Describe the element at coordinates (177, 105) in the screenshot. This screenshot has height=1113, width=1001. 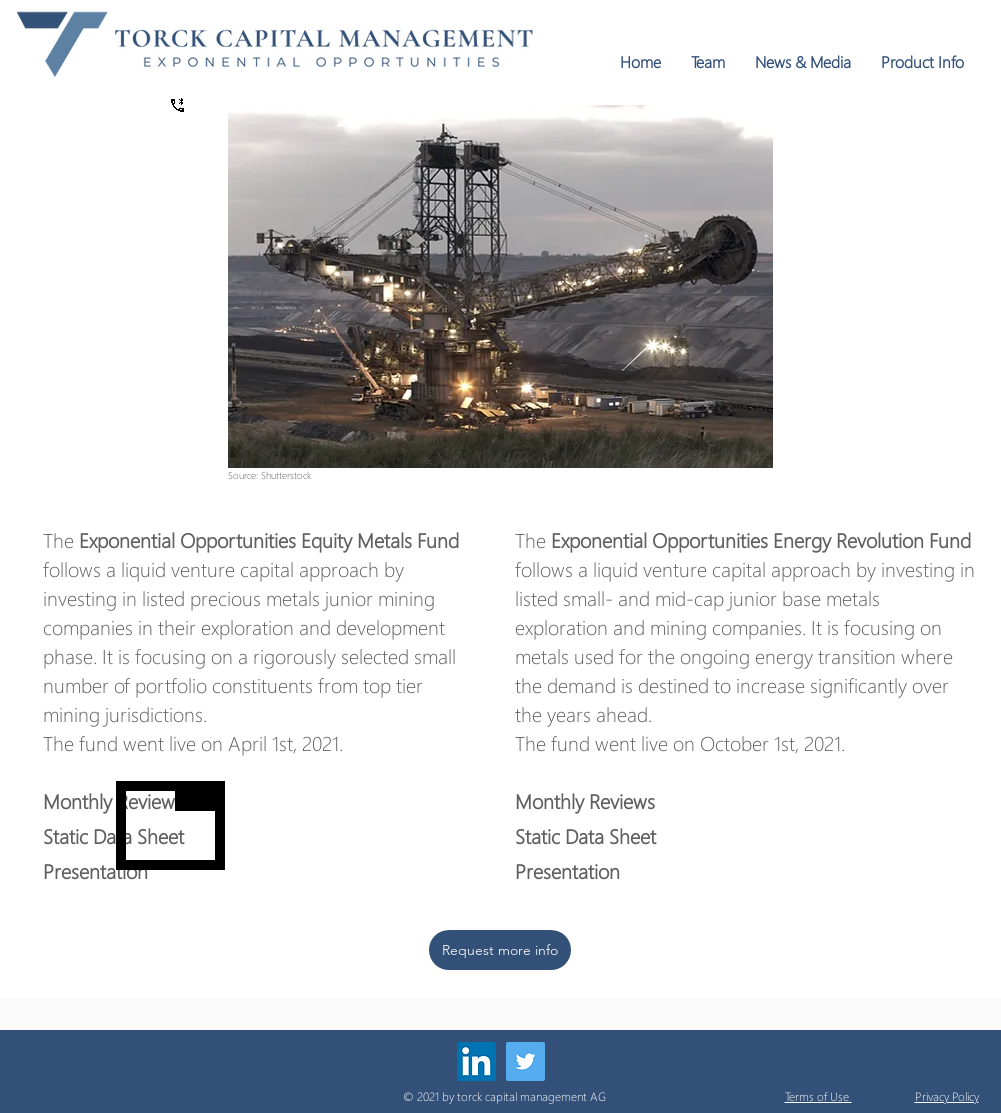
I see `indicates an active call using bluetooth speaker` at that location.